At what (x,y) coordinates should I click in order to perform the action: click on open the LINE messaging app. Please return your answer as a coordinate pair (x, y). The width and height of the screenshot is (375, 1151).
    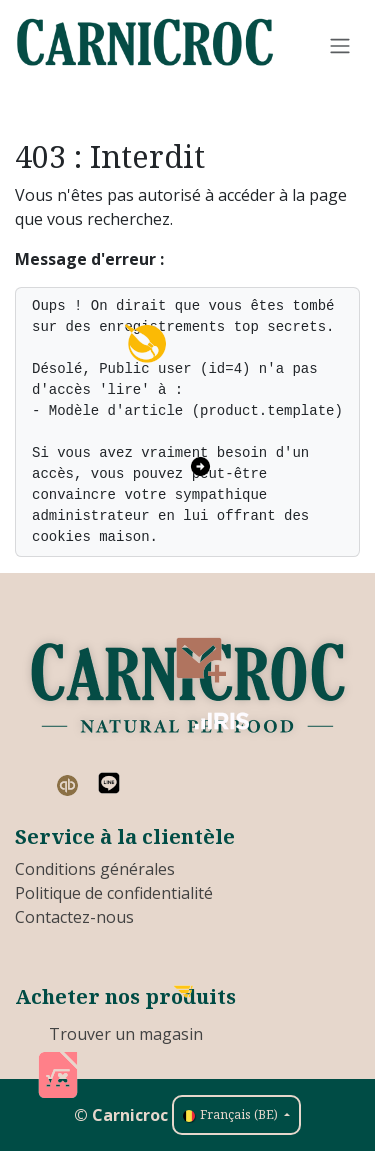
    Looking at the image, I should click on (109, 783).